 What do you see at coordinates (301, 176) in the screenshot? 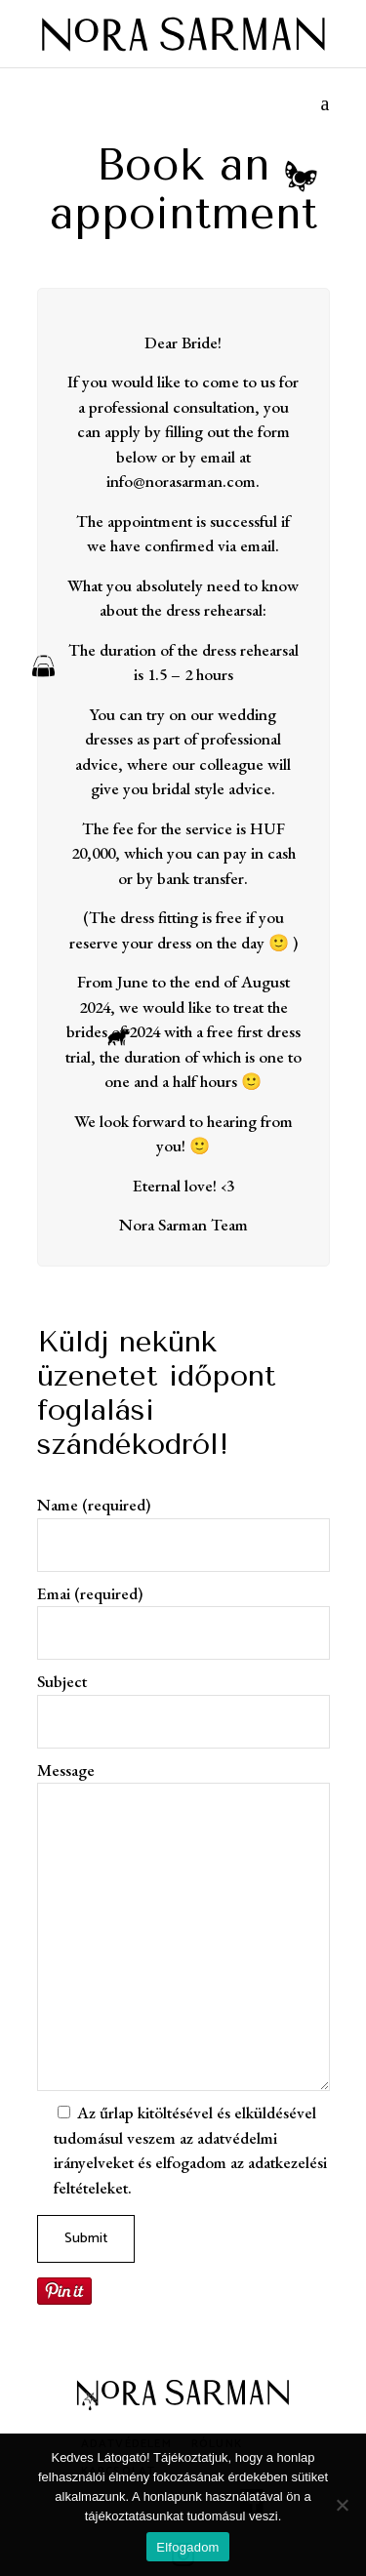
I see `select fairy character class or type` at bounding box center [301, 176].